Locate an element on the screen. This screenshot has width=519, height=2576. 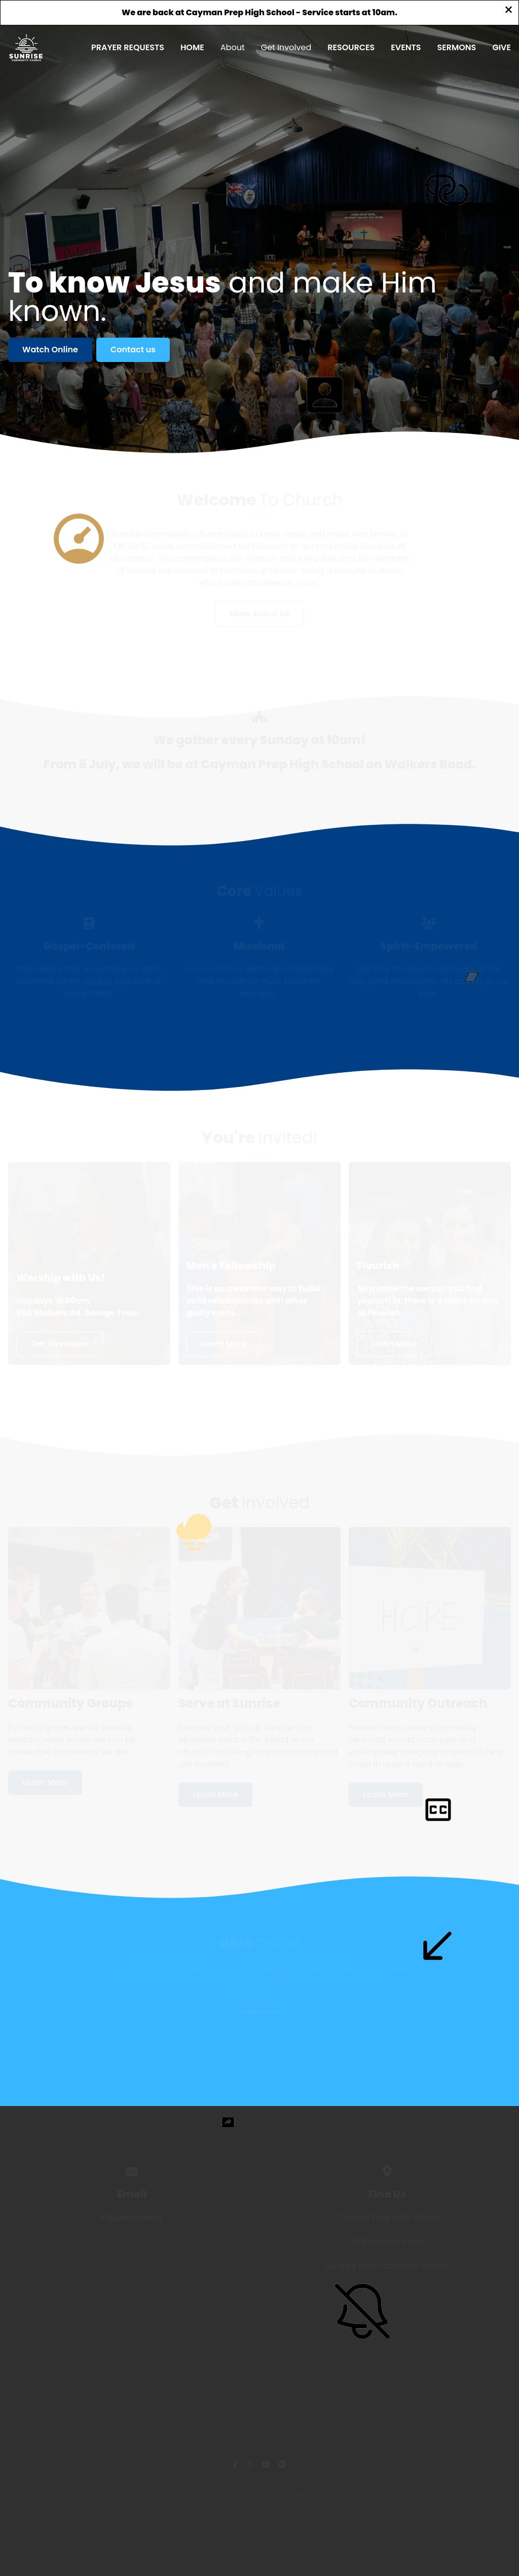
insert or create a hyperlink is located at coordinates (447, 190).